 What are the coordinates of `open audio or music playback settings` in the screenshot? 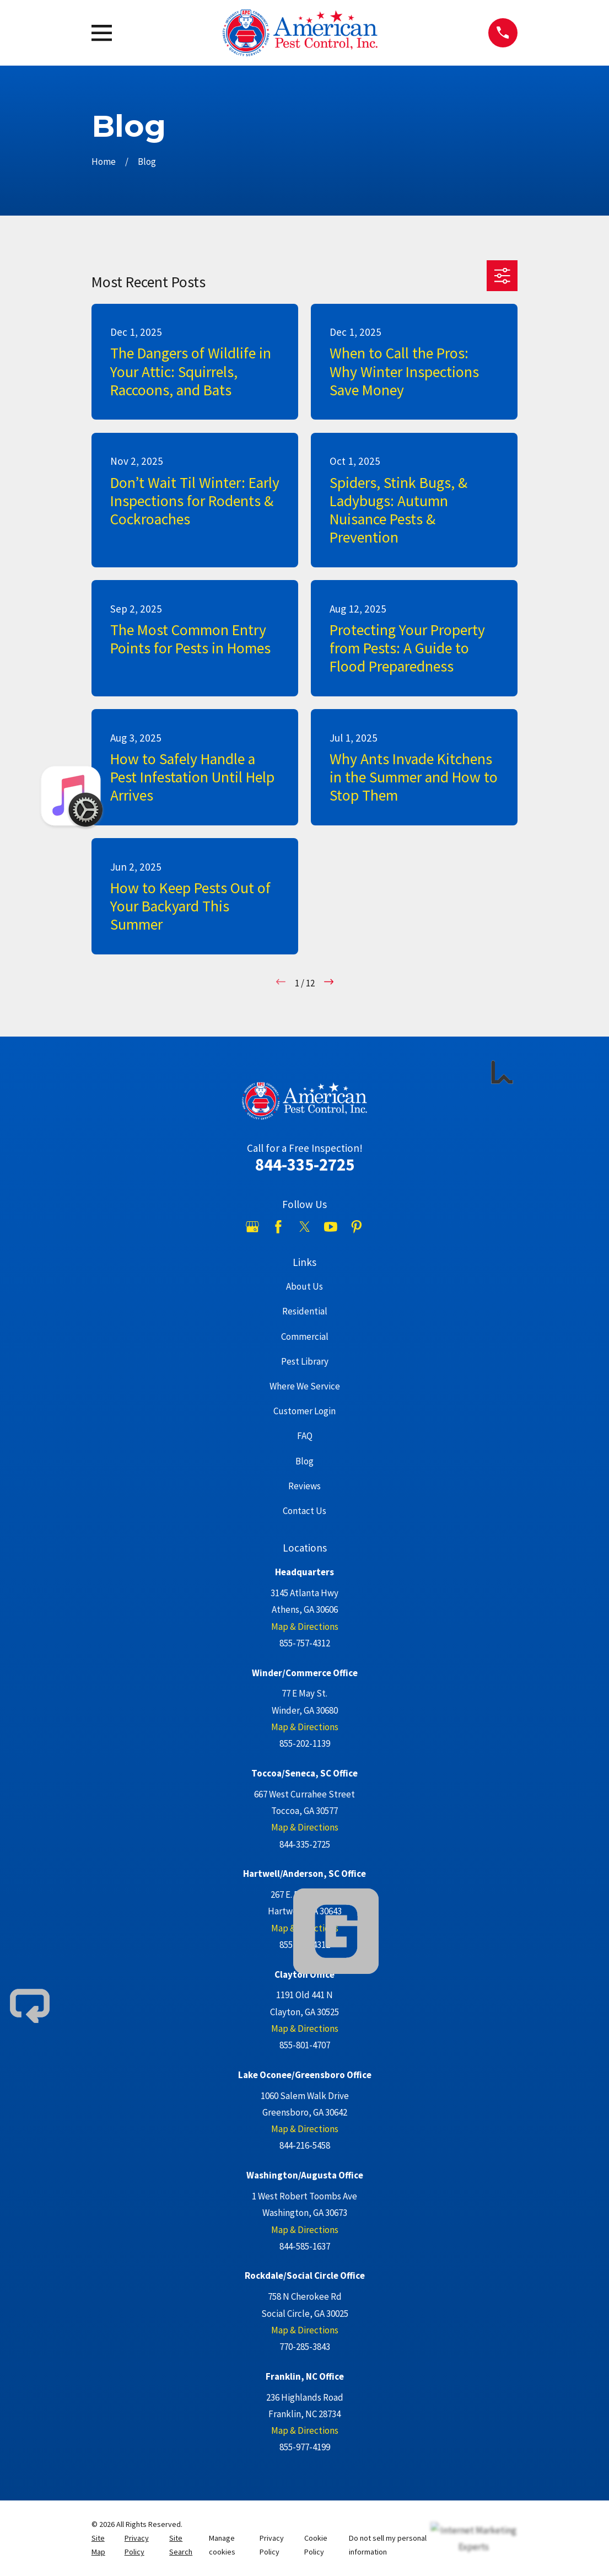 It's located at (71, 796).